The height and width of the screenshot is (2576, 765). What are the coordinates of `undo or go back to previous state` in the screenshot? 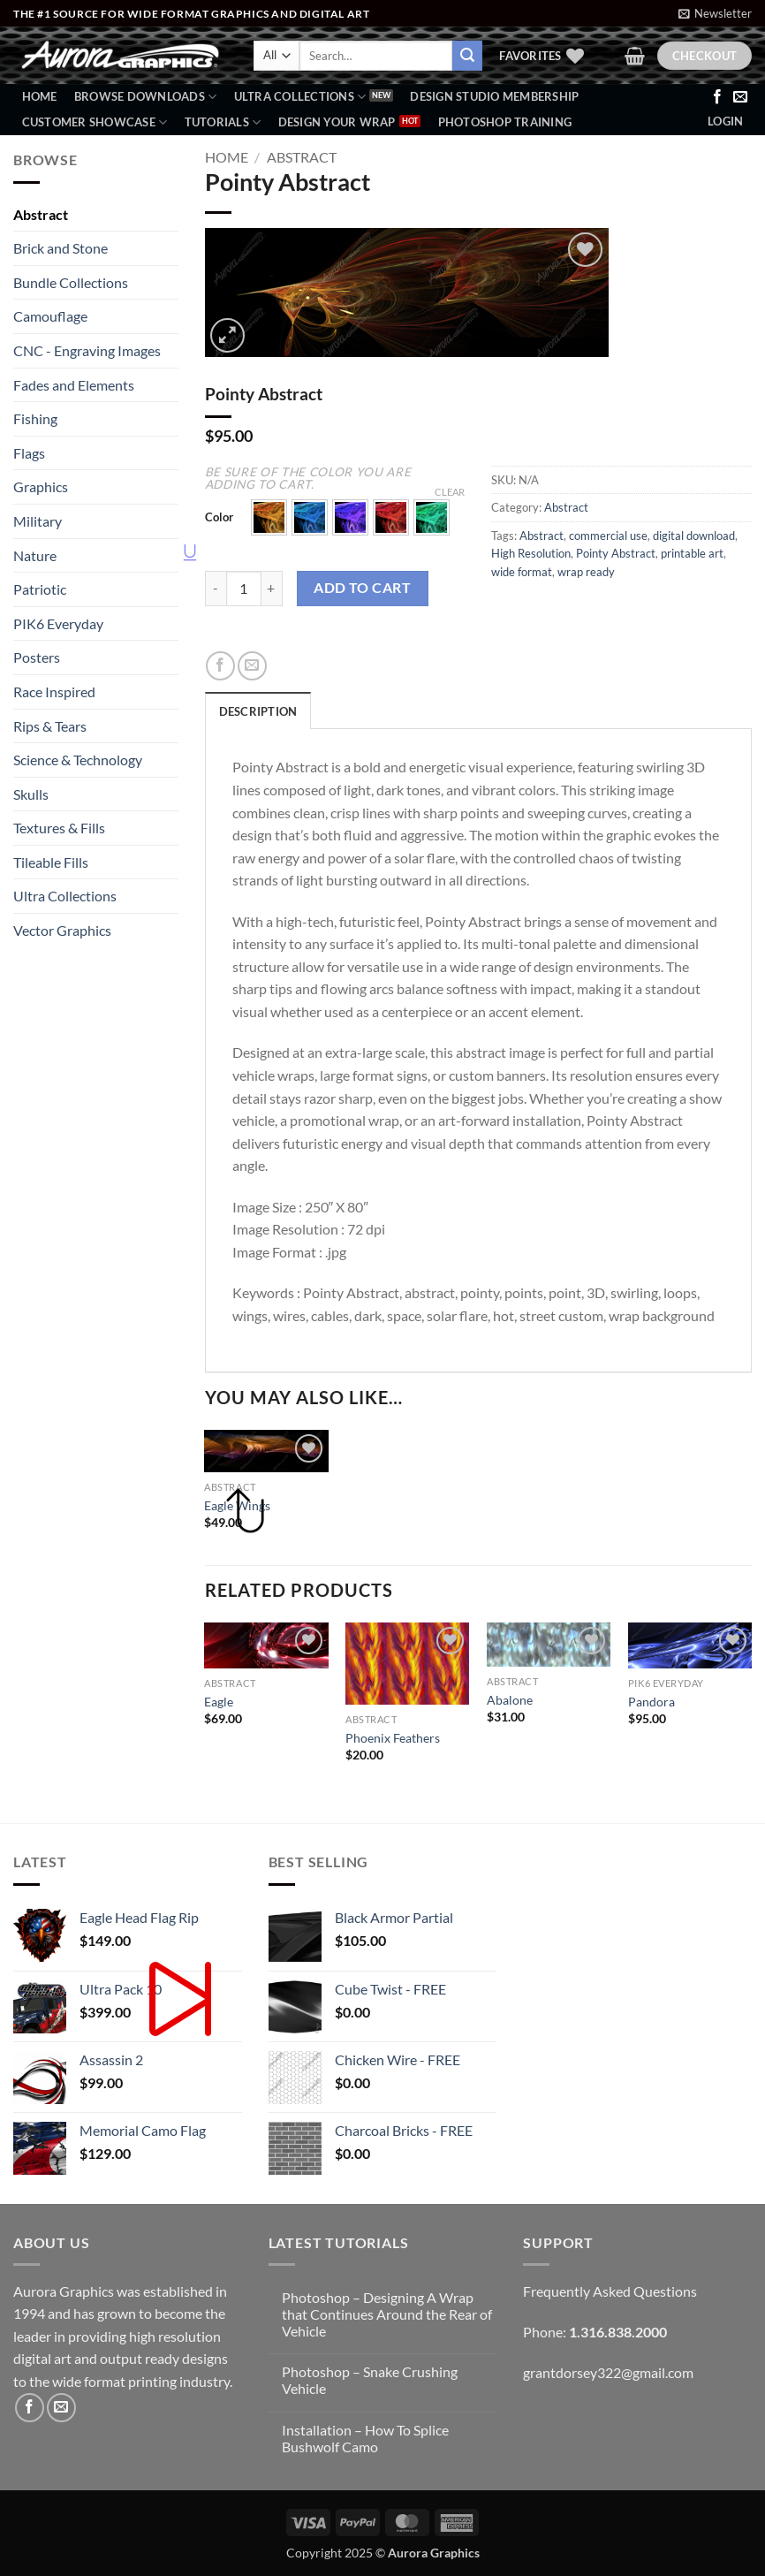 It's located at (246, 1510).